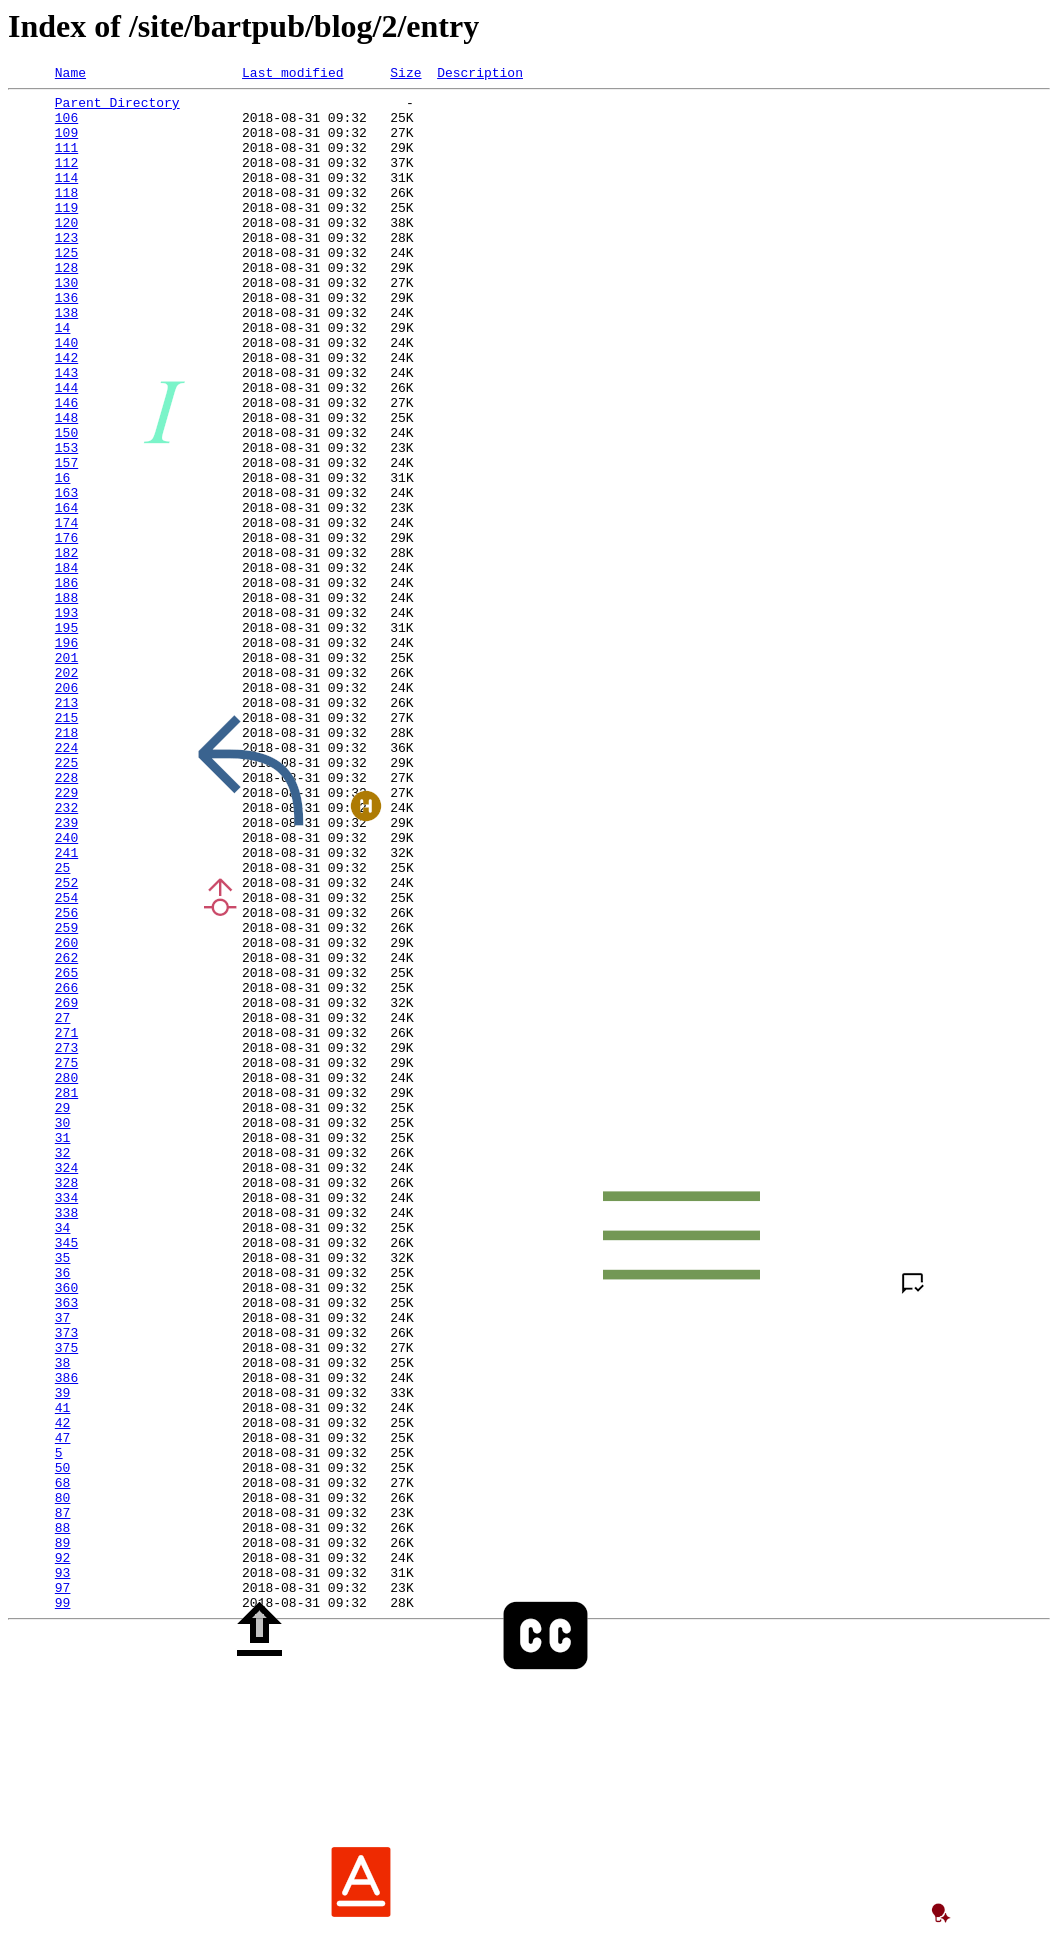  What do you see at coordinates (259, 1630) in the screenshot?
I see `upload a file from your device` at bounding box center [259, 1630].